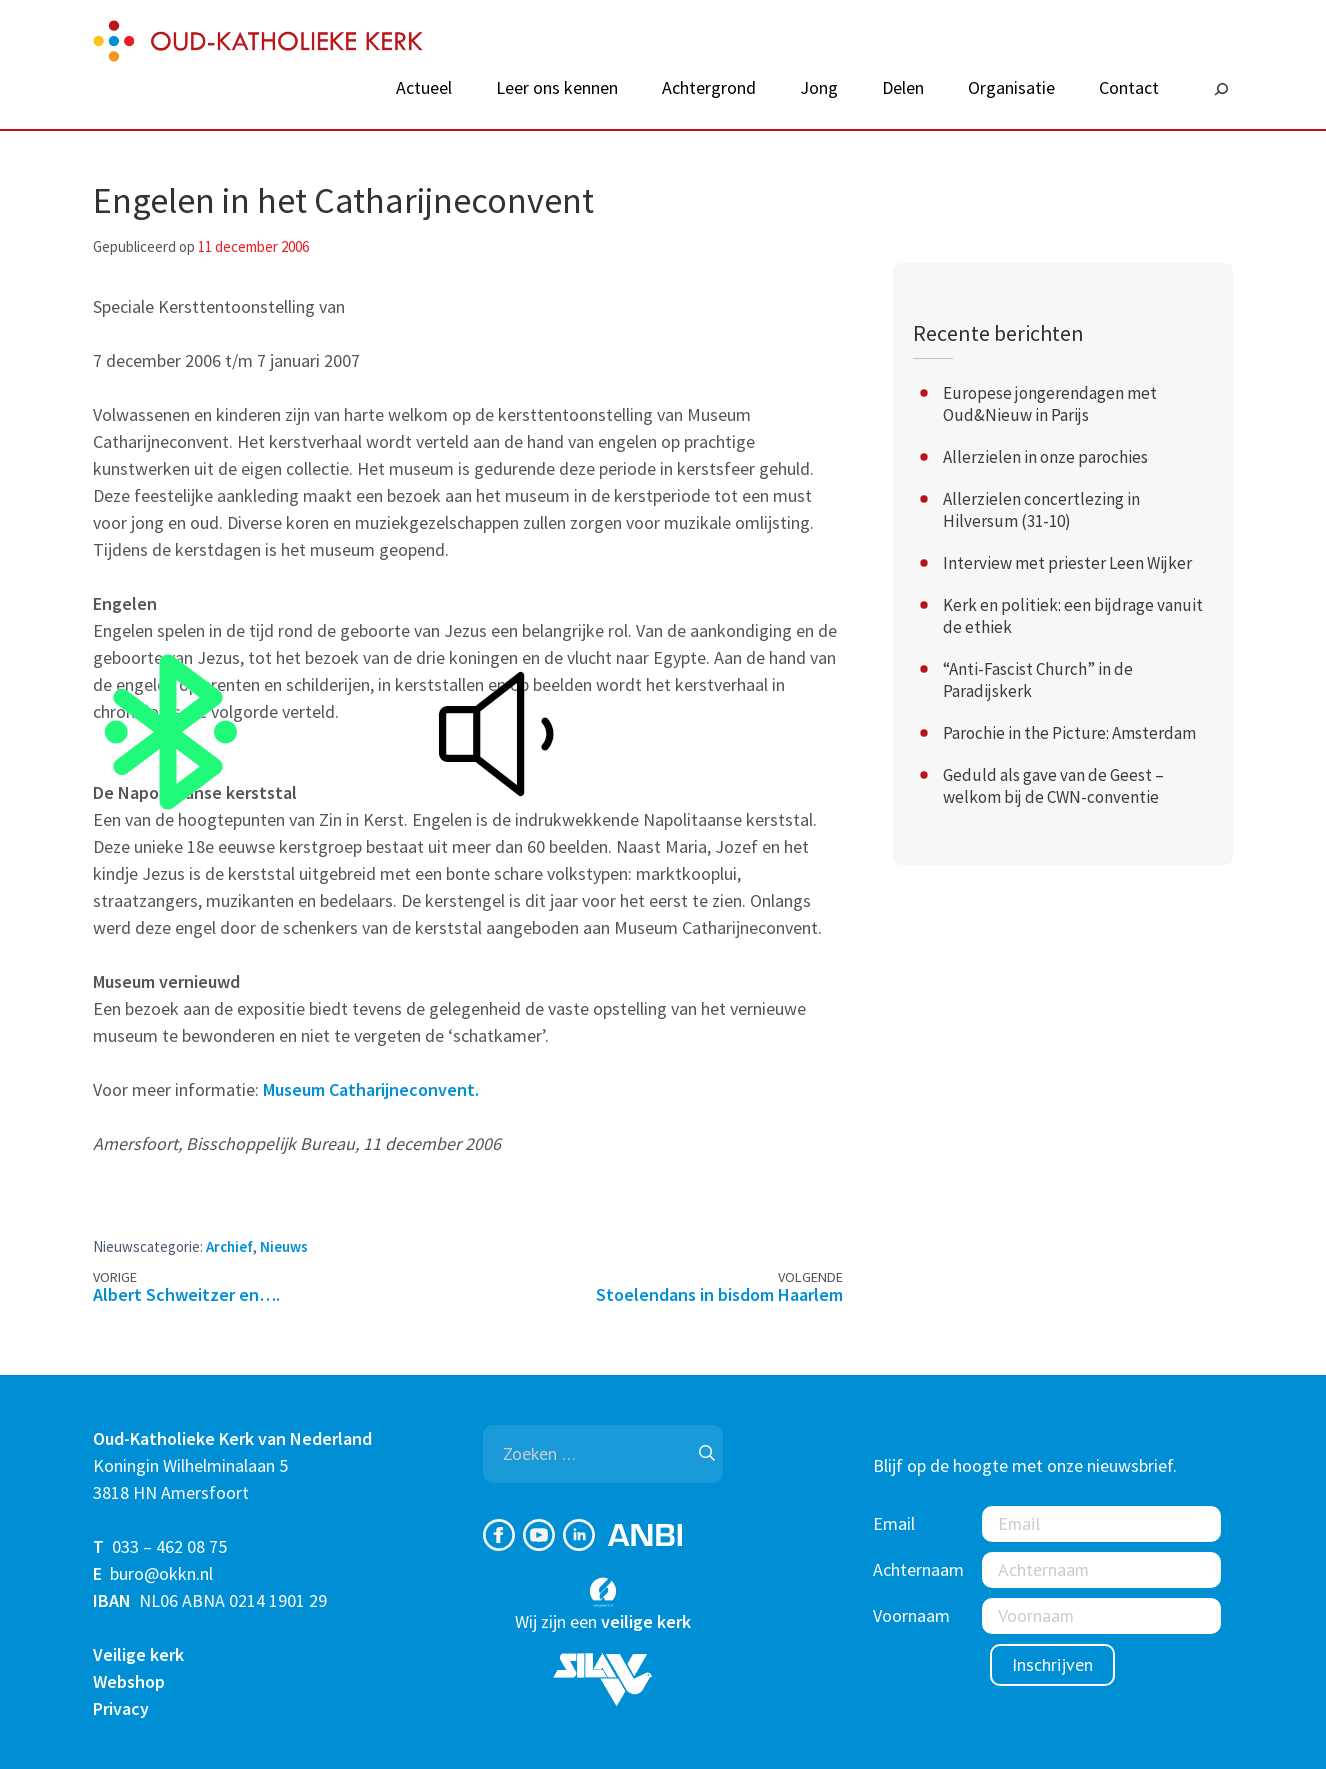 The image size is (1326, 1769). What do you see at coordinates (506, 734) in the screenshot?
I see `audio playing at low volume` at bounding box center [506, 734].